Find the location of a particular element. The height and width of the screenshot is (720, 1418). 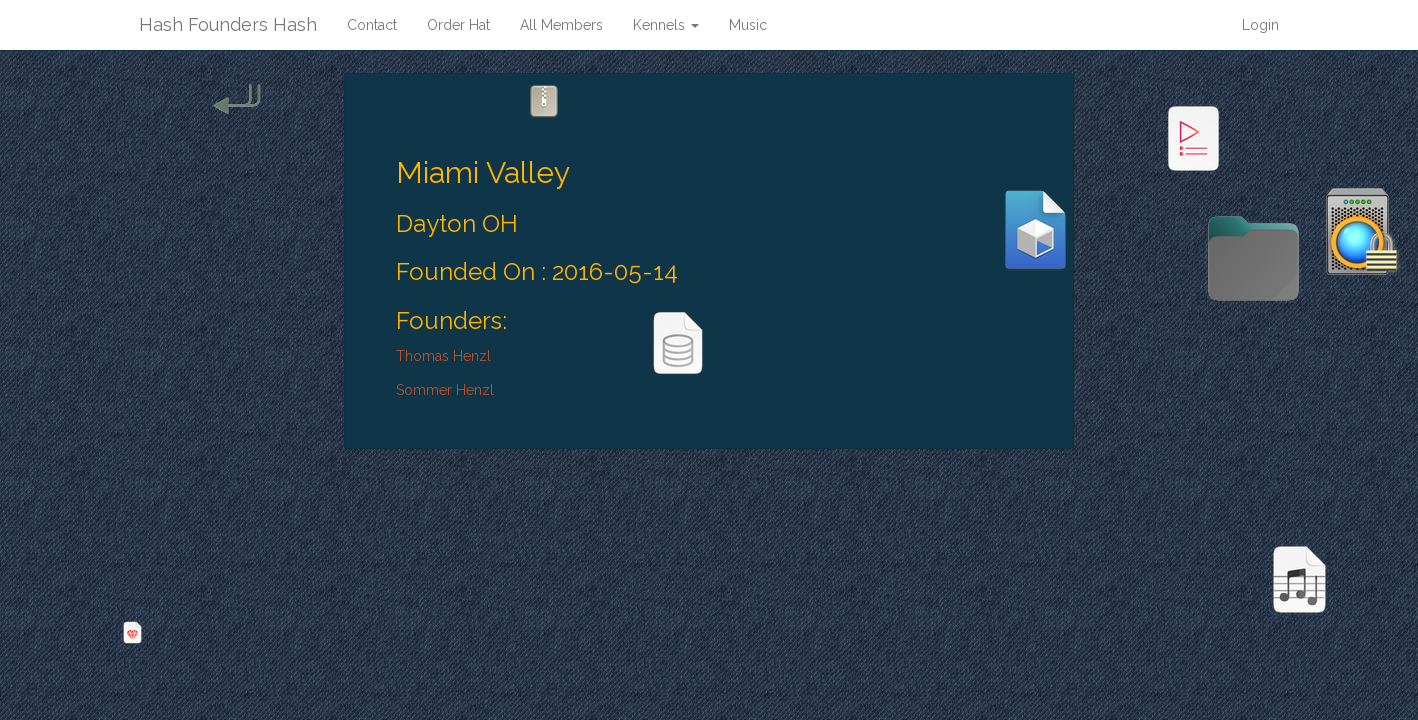

reply to all recipients of an email is located at coordinates (236, 99).